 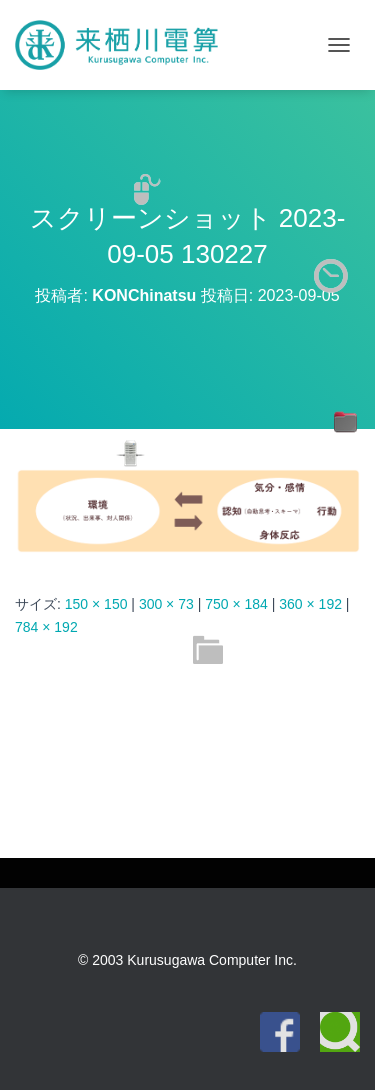 What do you see at coordinates (345, 421) in the screenshot?
I see `open a folder or directory` at bounding box center [345, 421].